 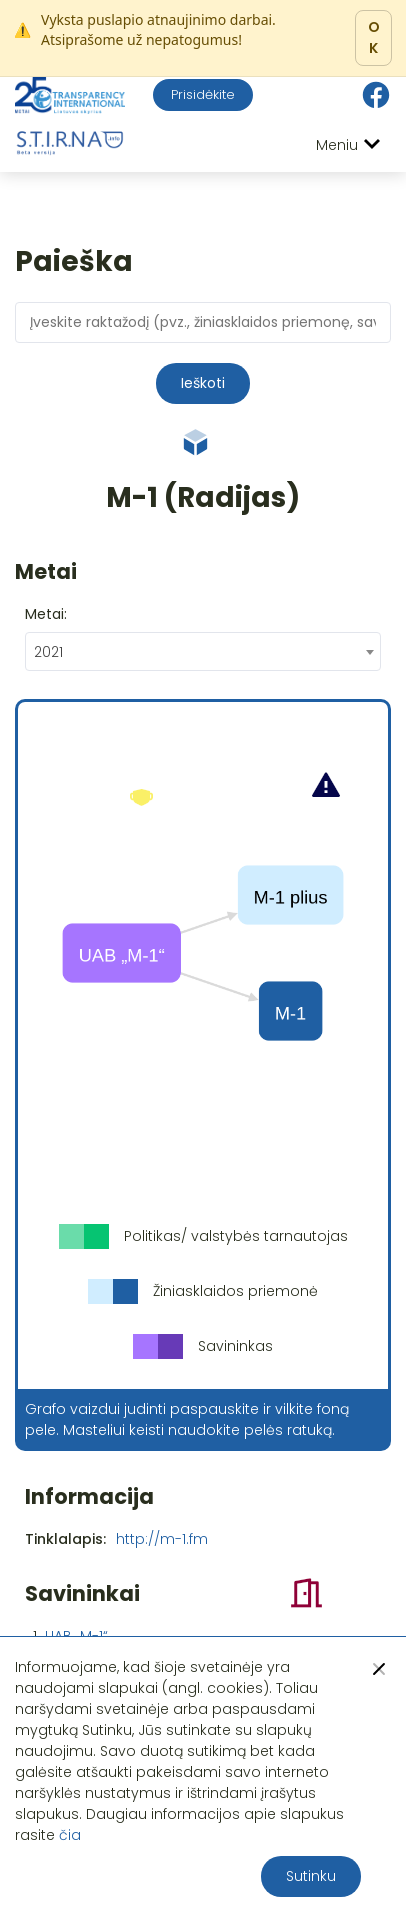 What do you see at coordinates (141, 797) in the screenshot?
I see `health and safety guidelines indicator` at bounding box center [141, 797].